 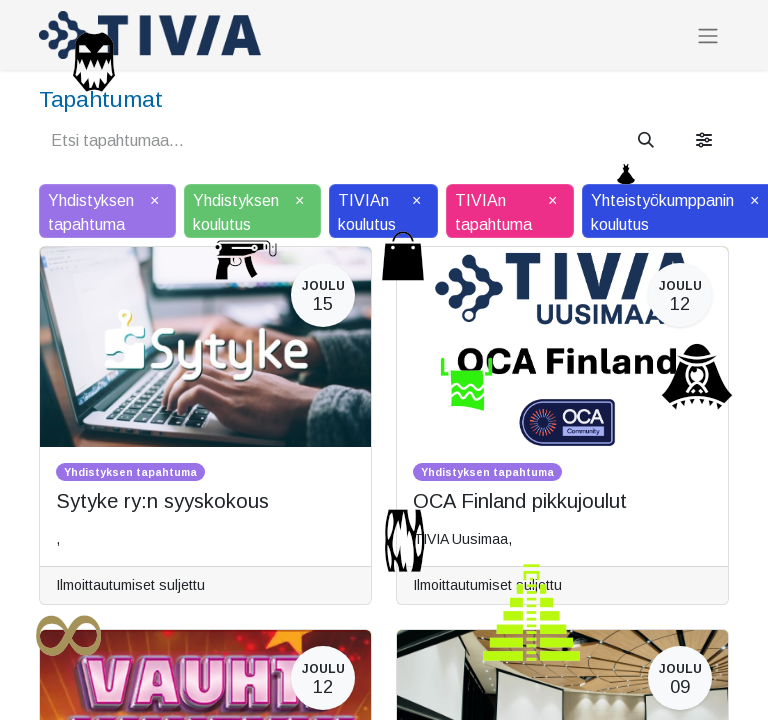 What do you see at coordinates (403, 256) in the screenshot?
I see `view your shopping cart` at bounding box center [403, 256].